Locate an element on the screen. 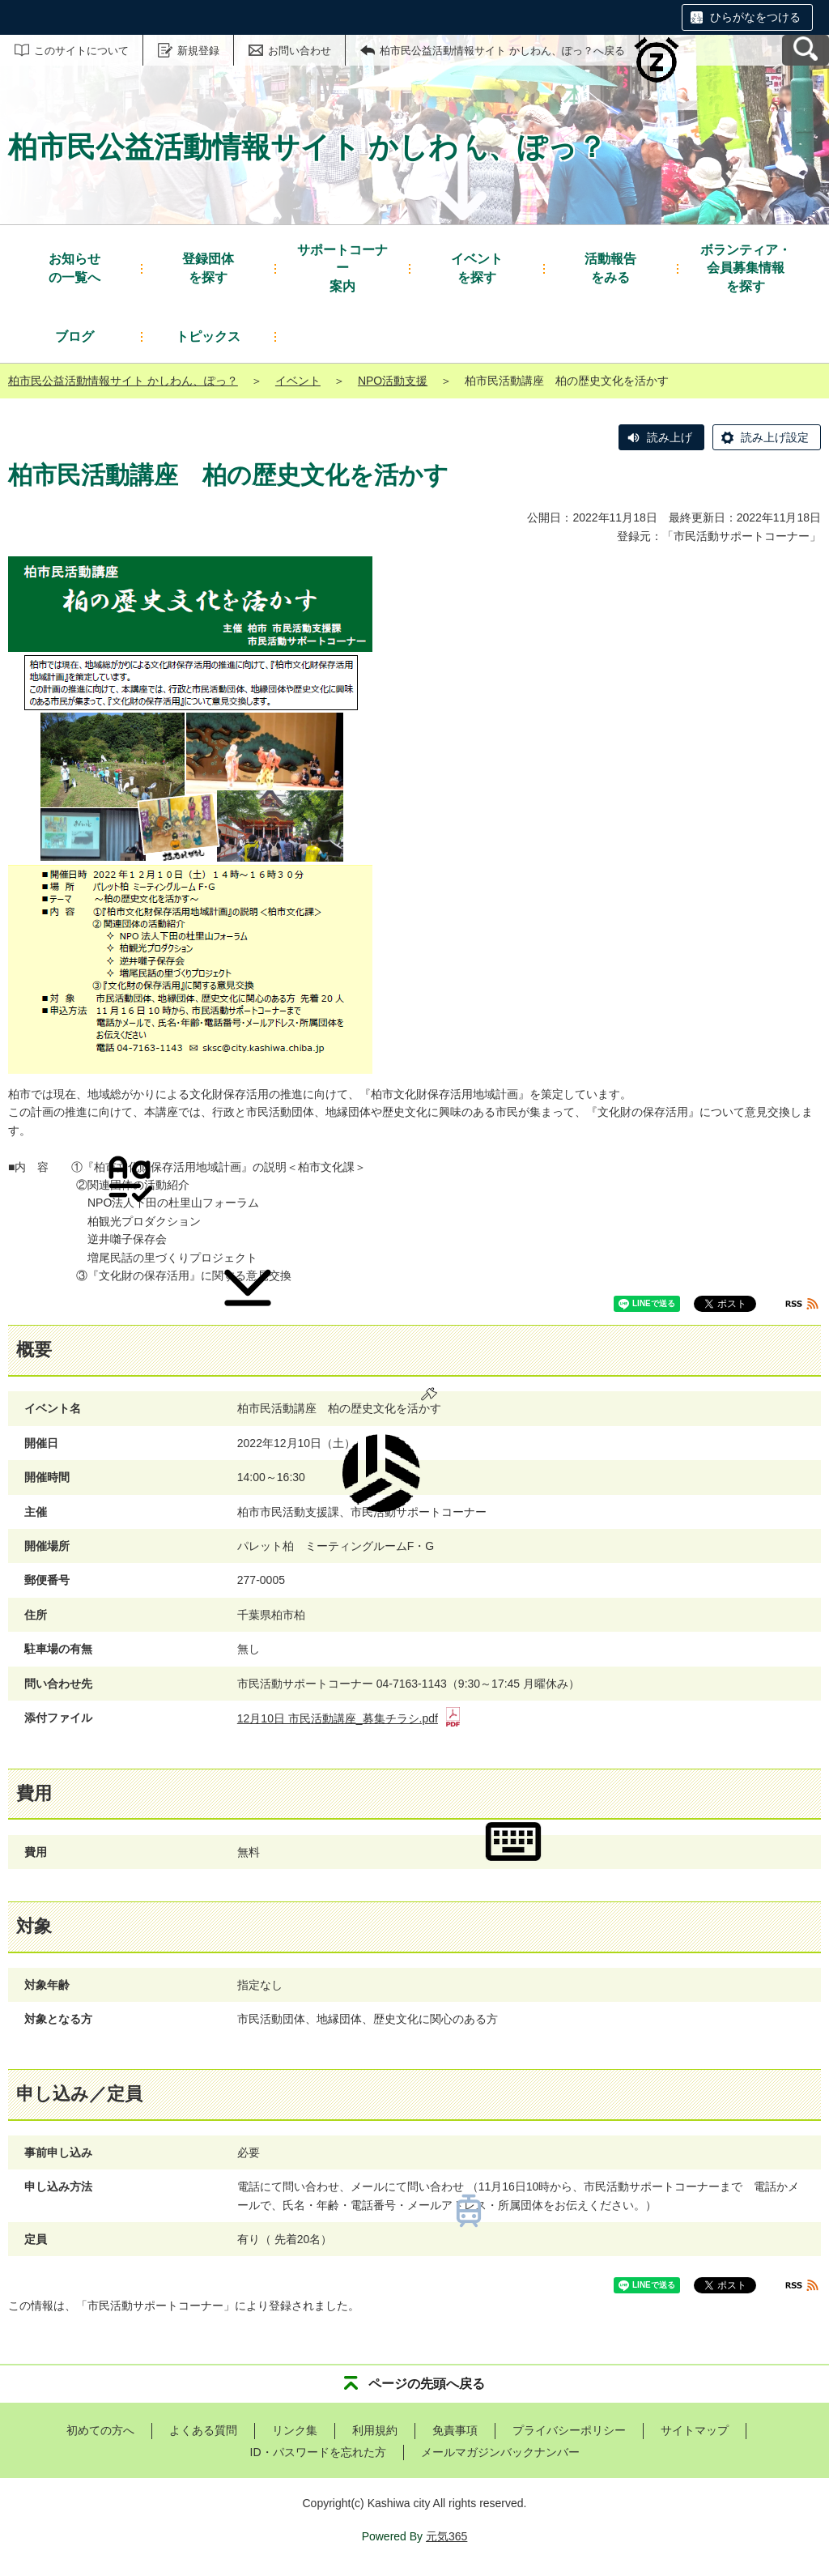 The image size is (829, 2576). view tram or light rail transit options is located at coordinates (469, 2211).